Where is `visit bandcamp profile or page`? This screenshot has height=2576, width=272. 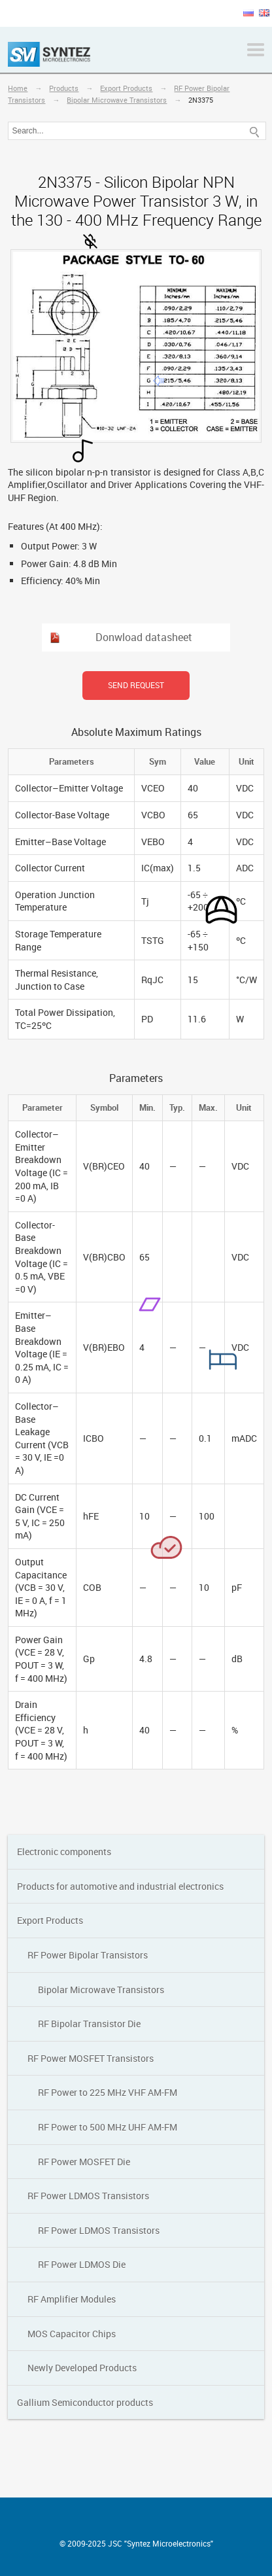
visit bandcamp profile or page is located at coordinates (150, 1304).